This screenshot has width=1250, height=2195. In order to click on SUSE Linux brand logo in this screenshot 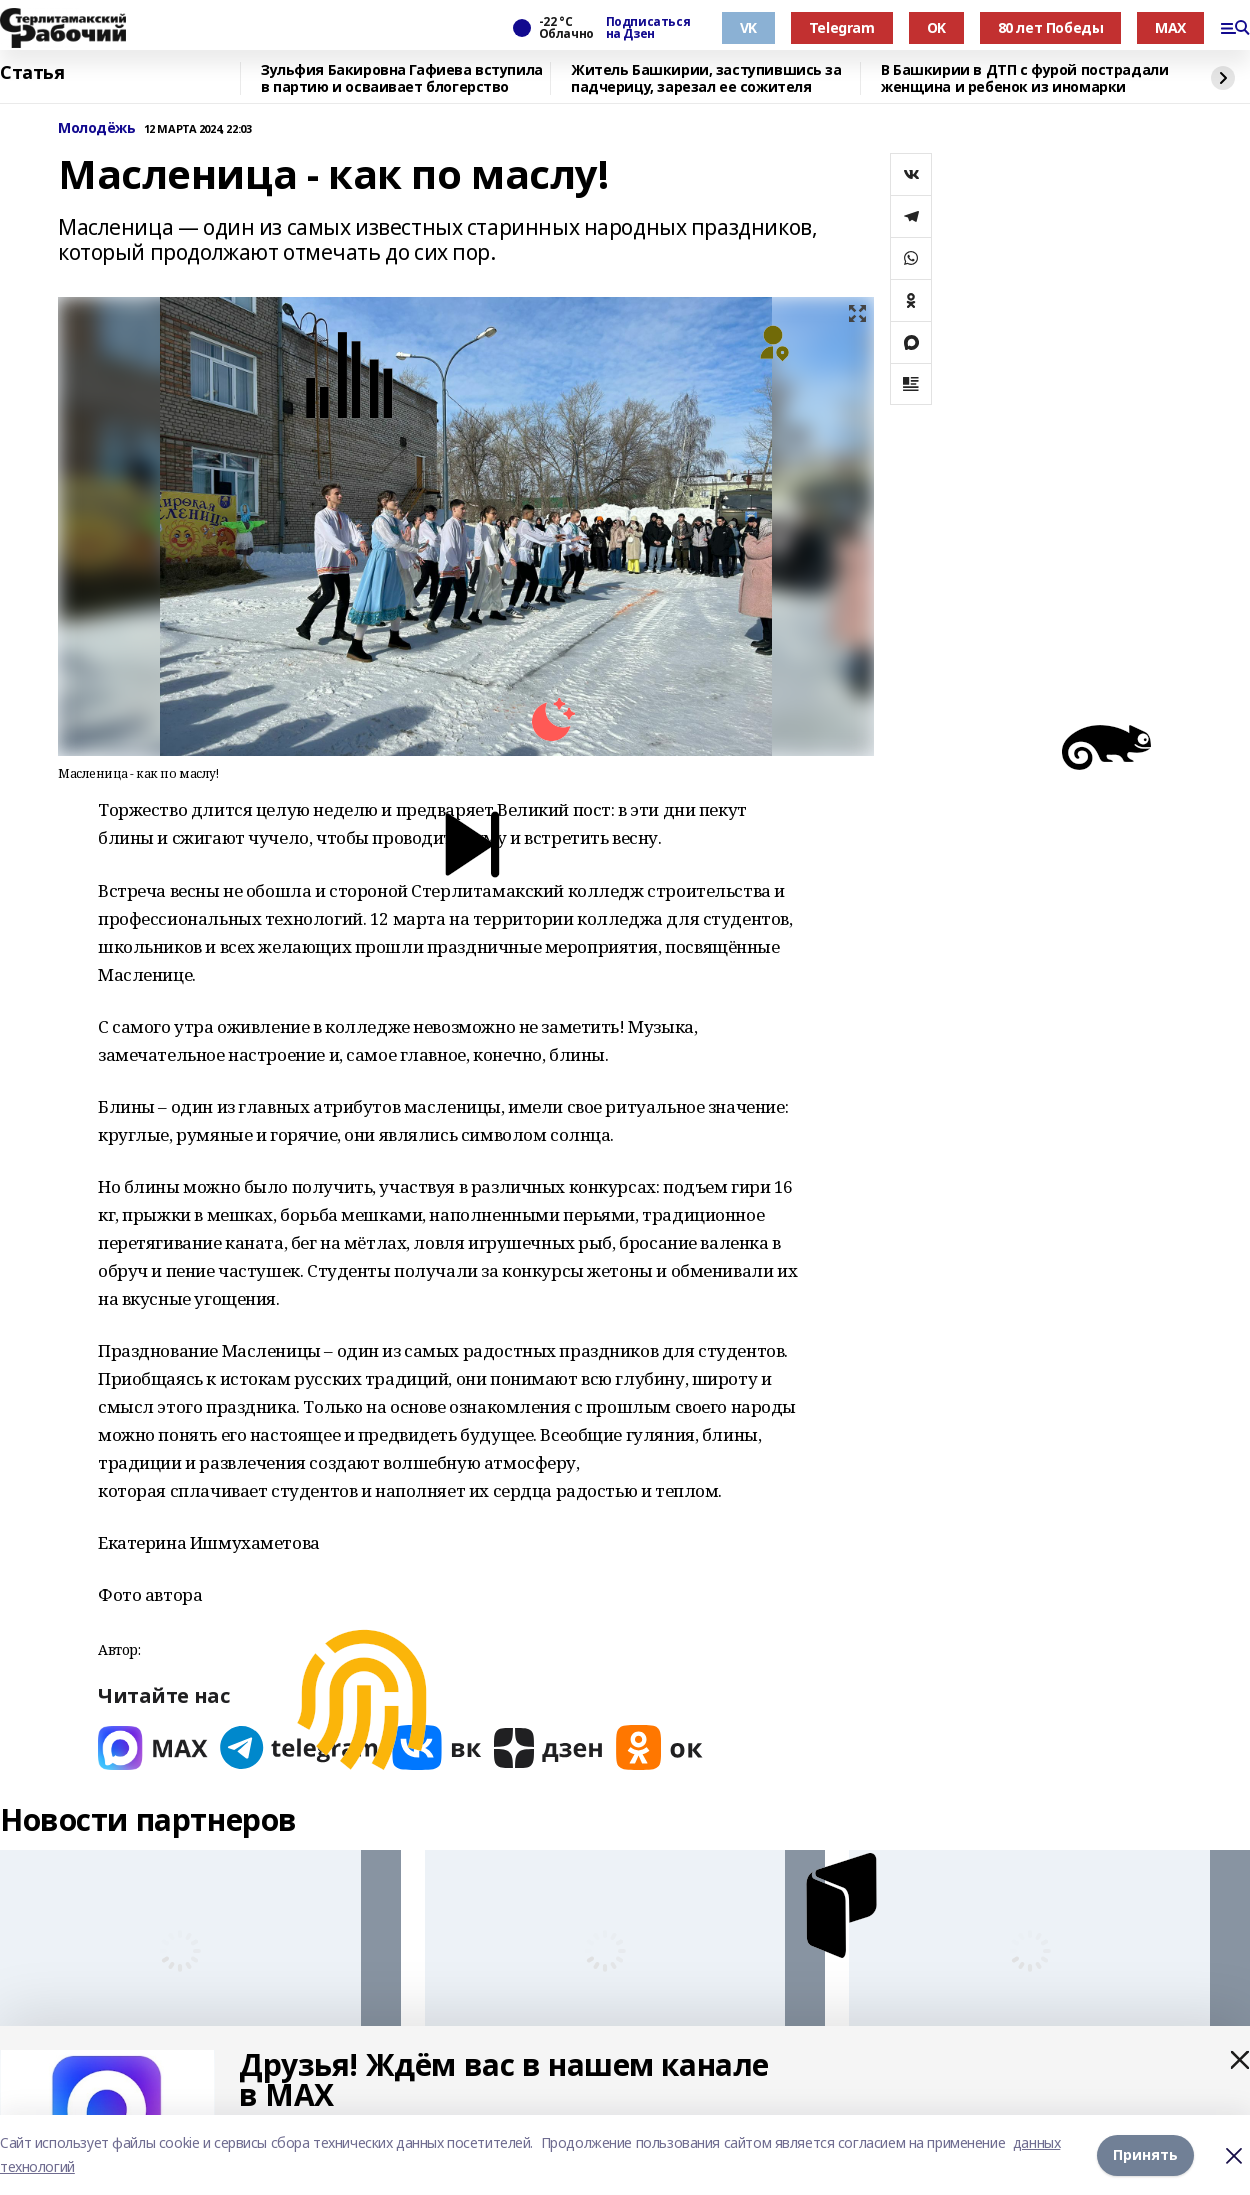, I will do `click(1106, 747)`.